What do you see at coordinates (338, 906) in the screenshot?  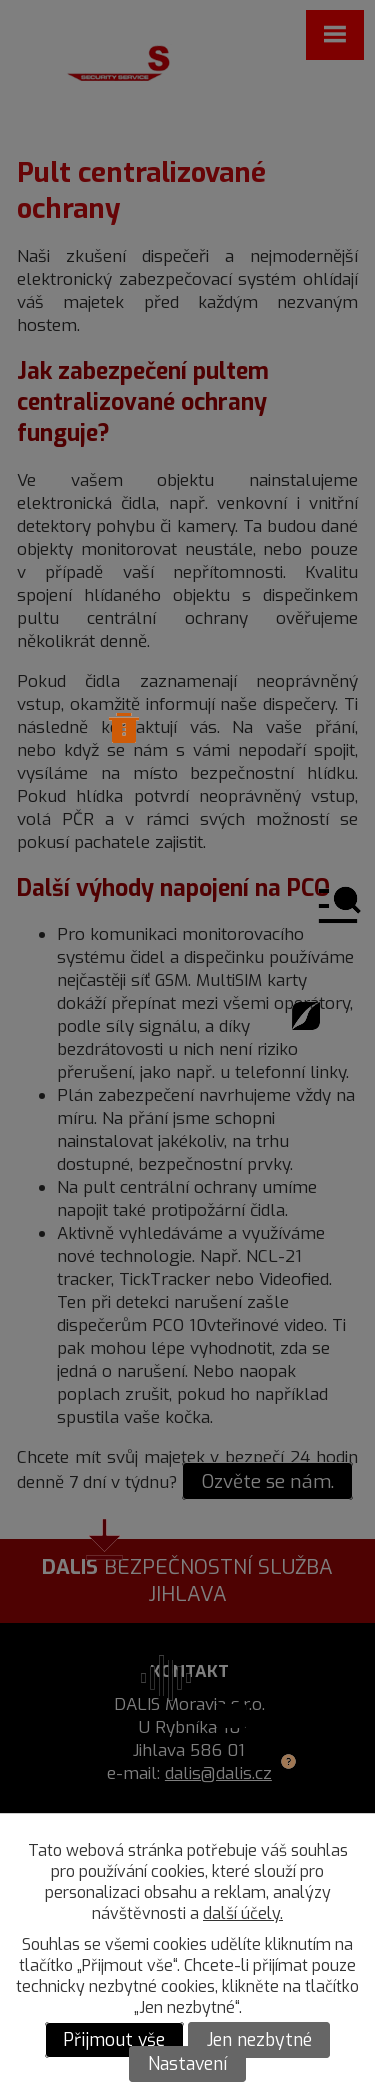 I see `search within menu options` at bounding box center [338, 906].